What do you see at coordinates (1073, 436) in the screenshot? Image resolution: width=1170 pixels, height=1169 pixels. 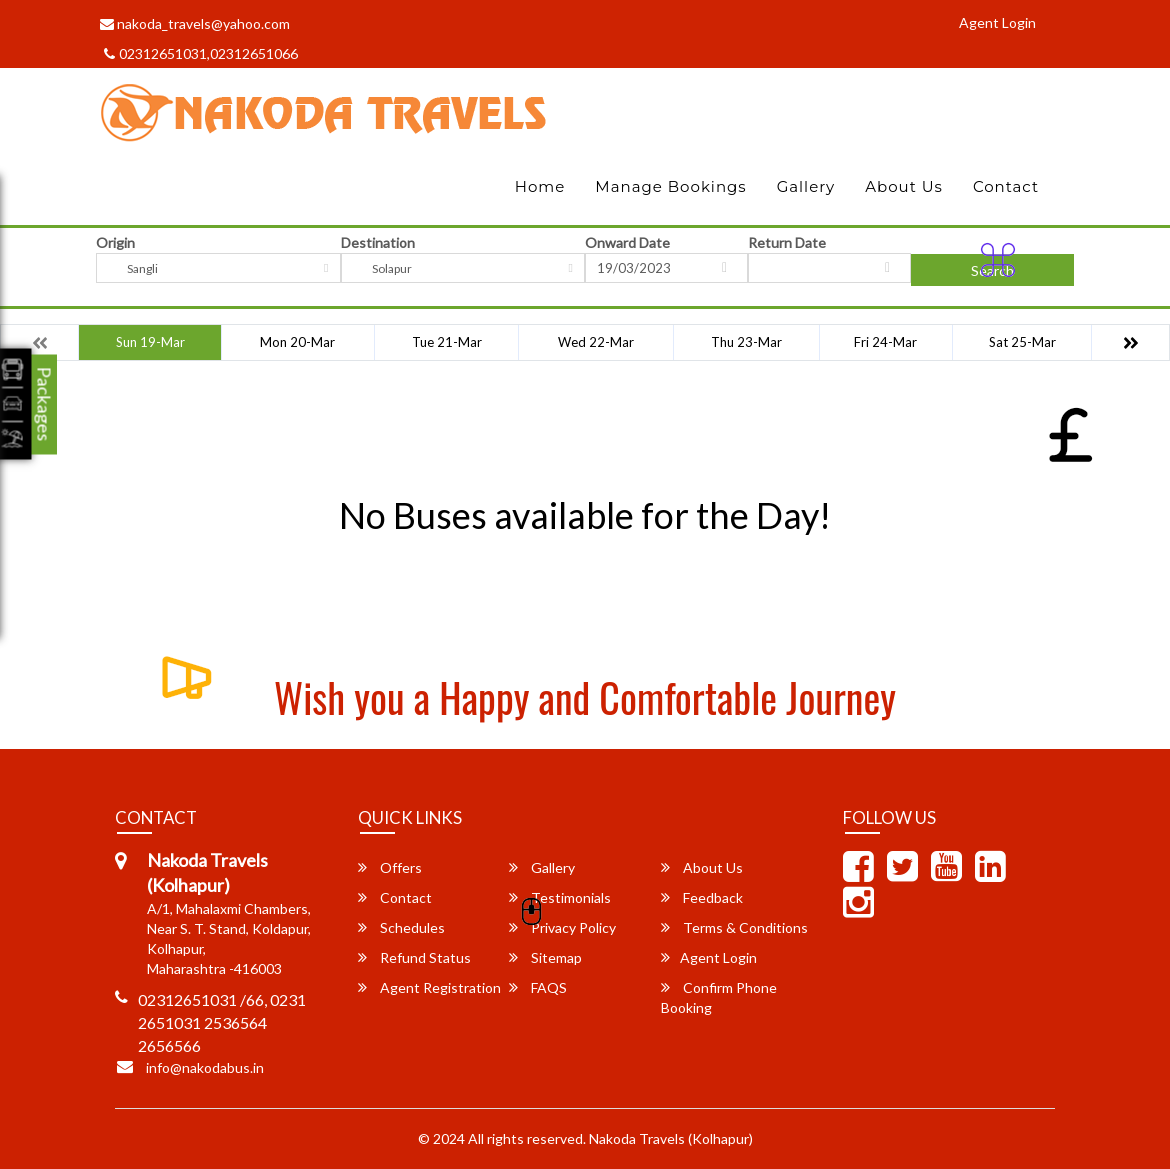 I see `british pound sterling currency symbol` at bounding box center [1073, 436].